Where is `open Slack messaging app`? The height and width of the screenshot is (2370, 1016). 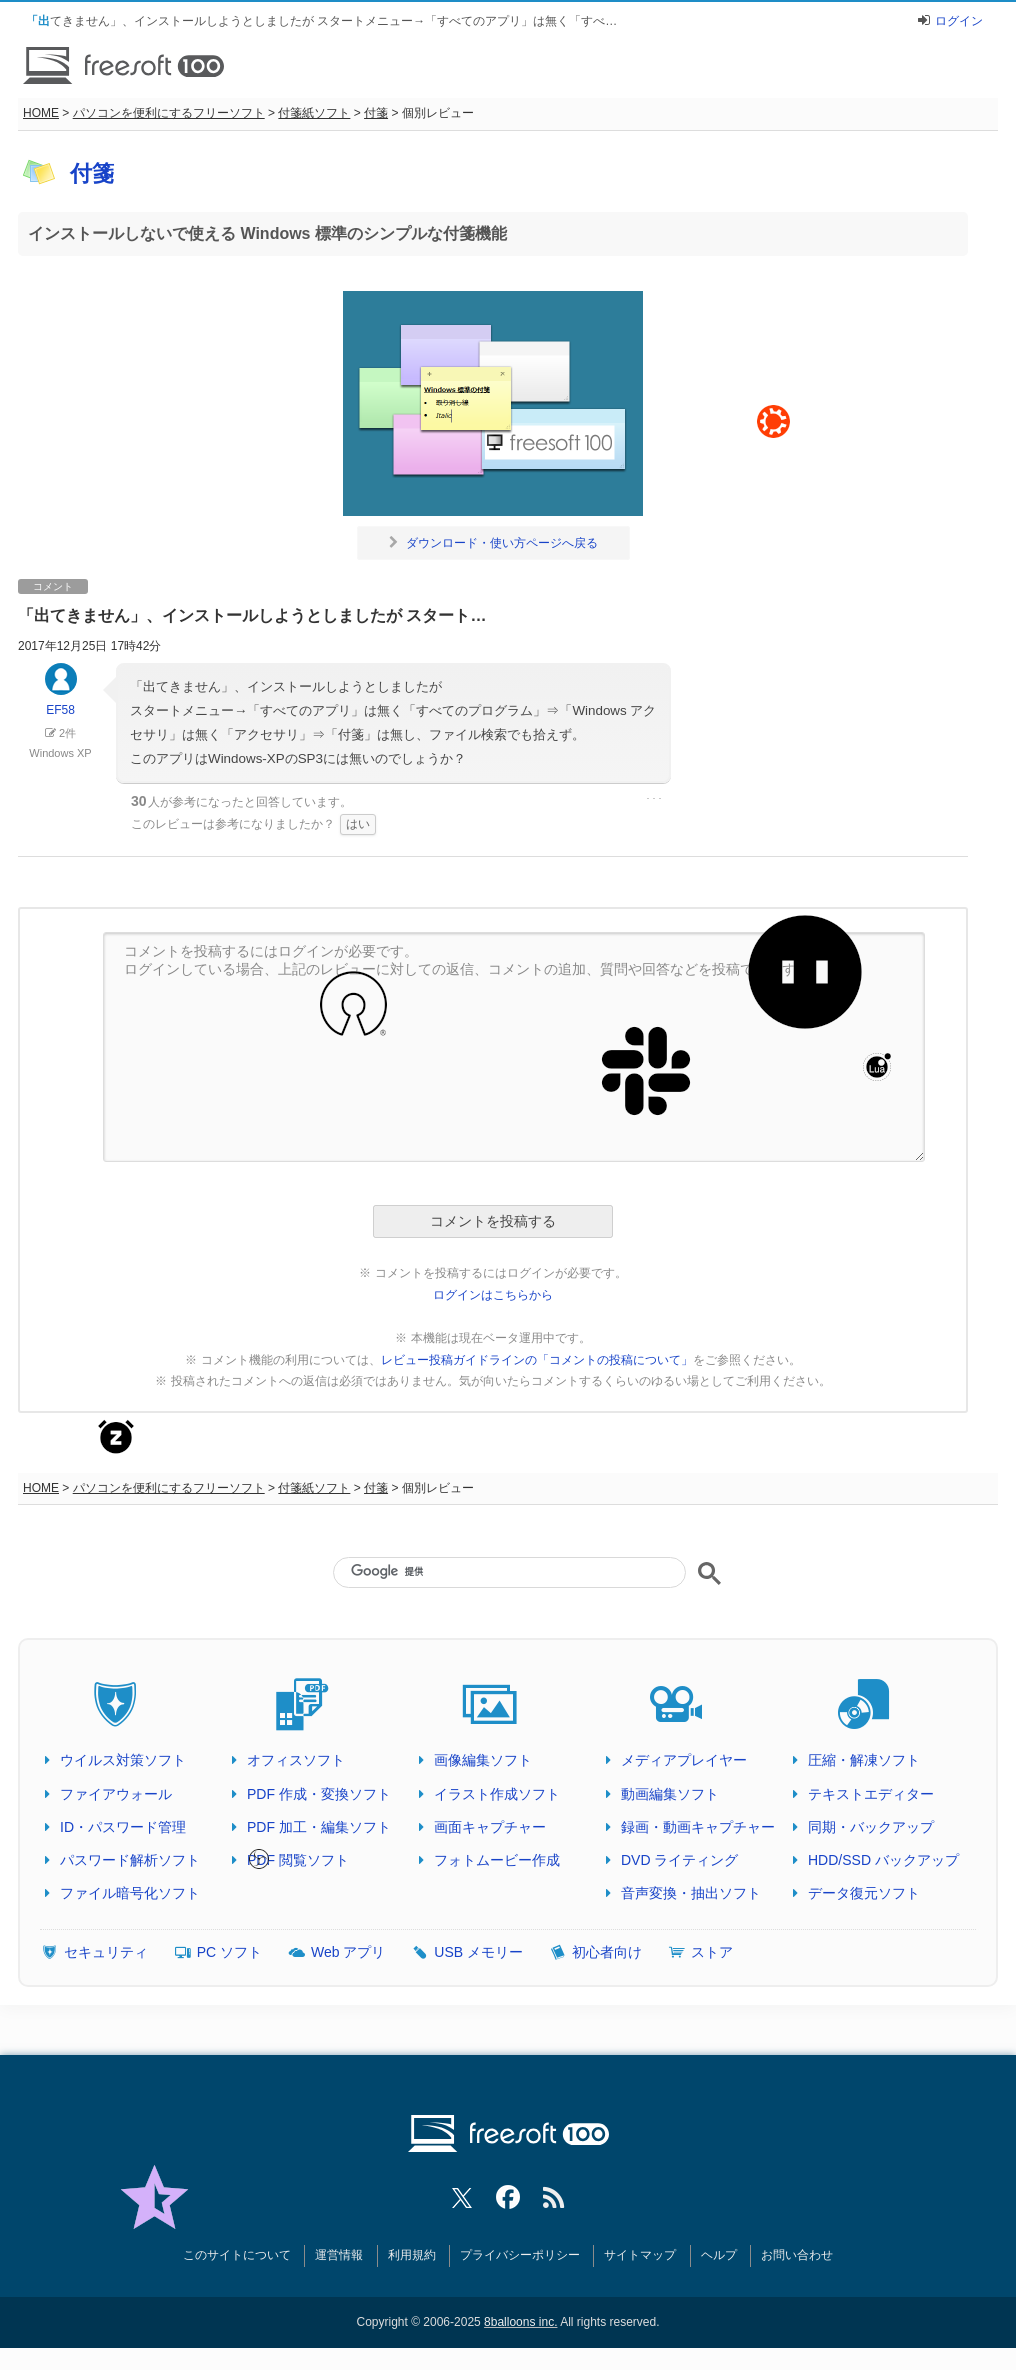
open Slack messaging app is located at coordinates (646, 1071).